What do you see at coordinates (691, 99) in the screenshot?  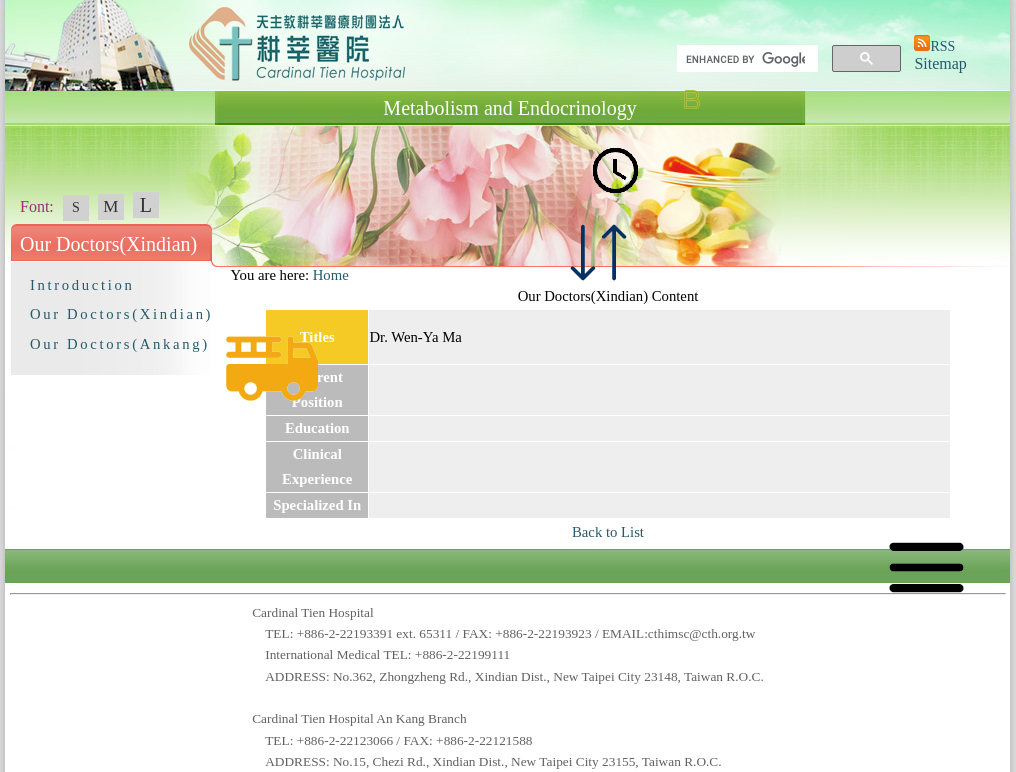 I see `apply bold formatting to selected text` at bounding box center [691, 99].